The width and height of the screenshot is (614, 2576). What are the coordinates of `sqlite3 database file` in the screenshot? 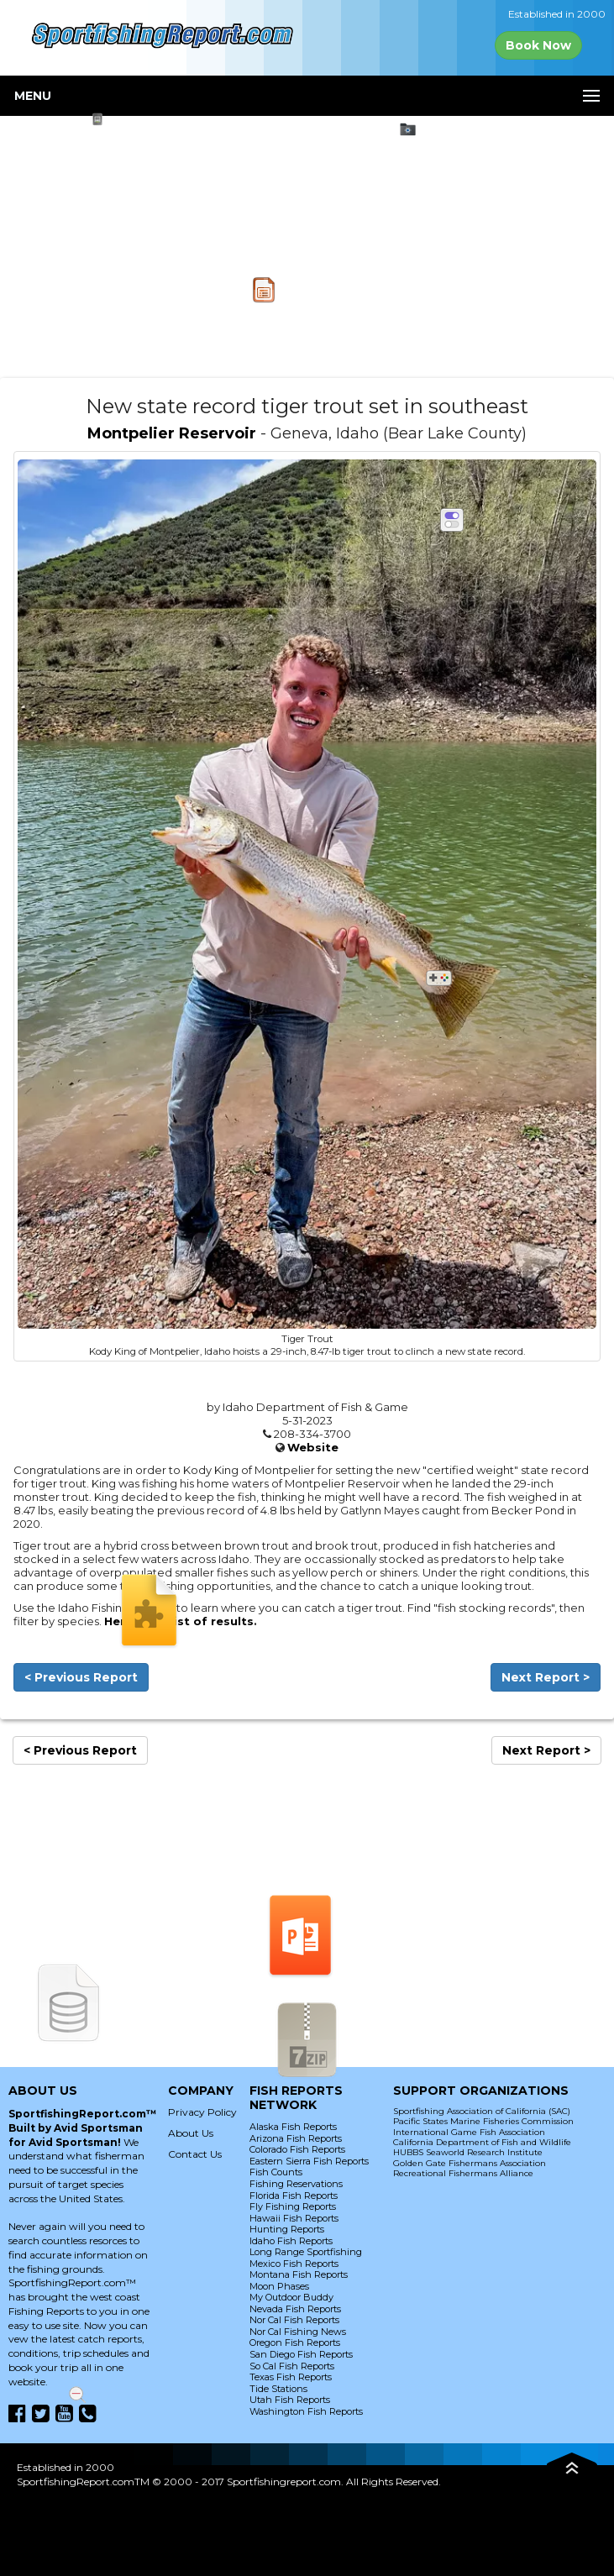 It's located at (68, 2002).